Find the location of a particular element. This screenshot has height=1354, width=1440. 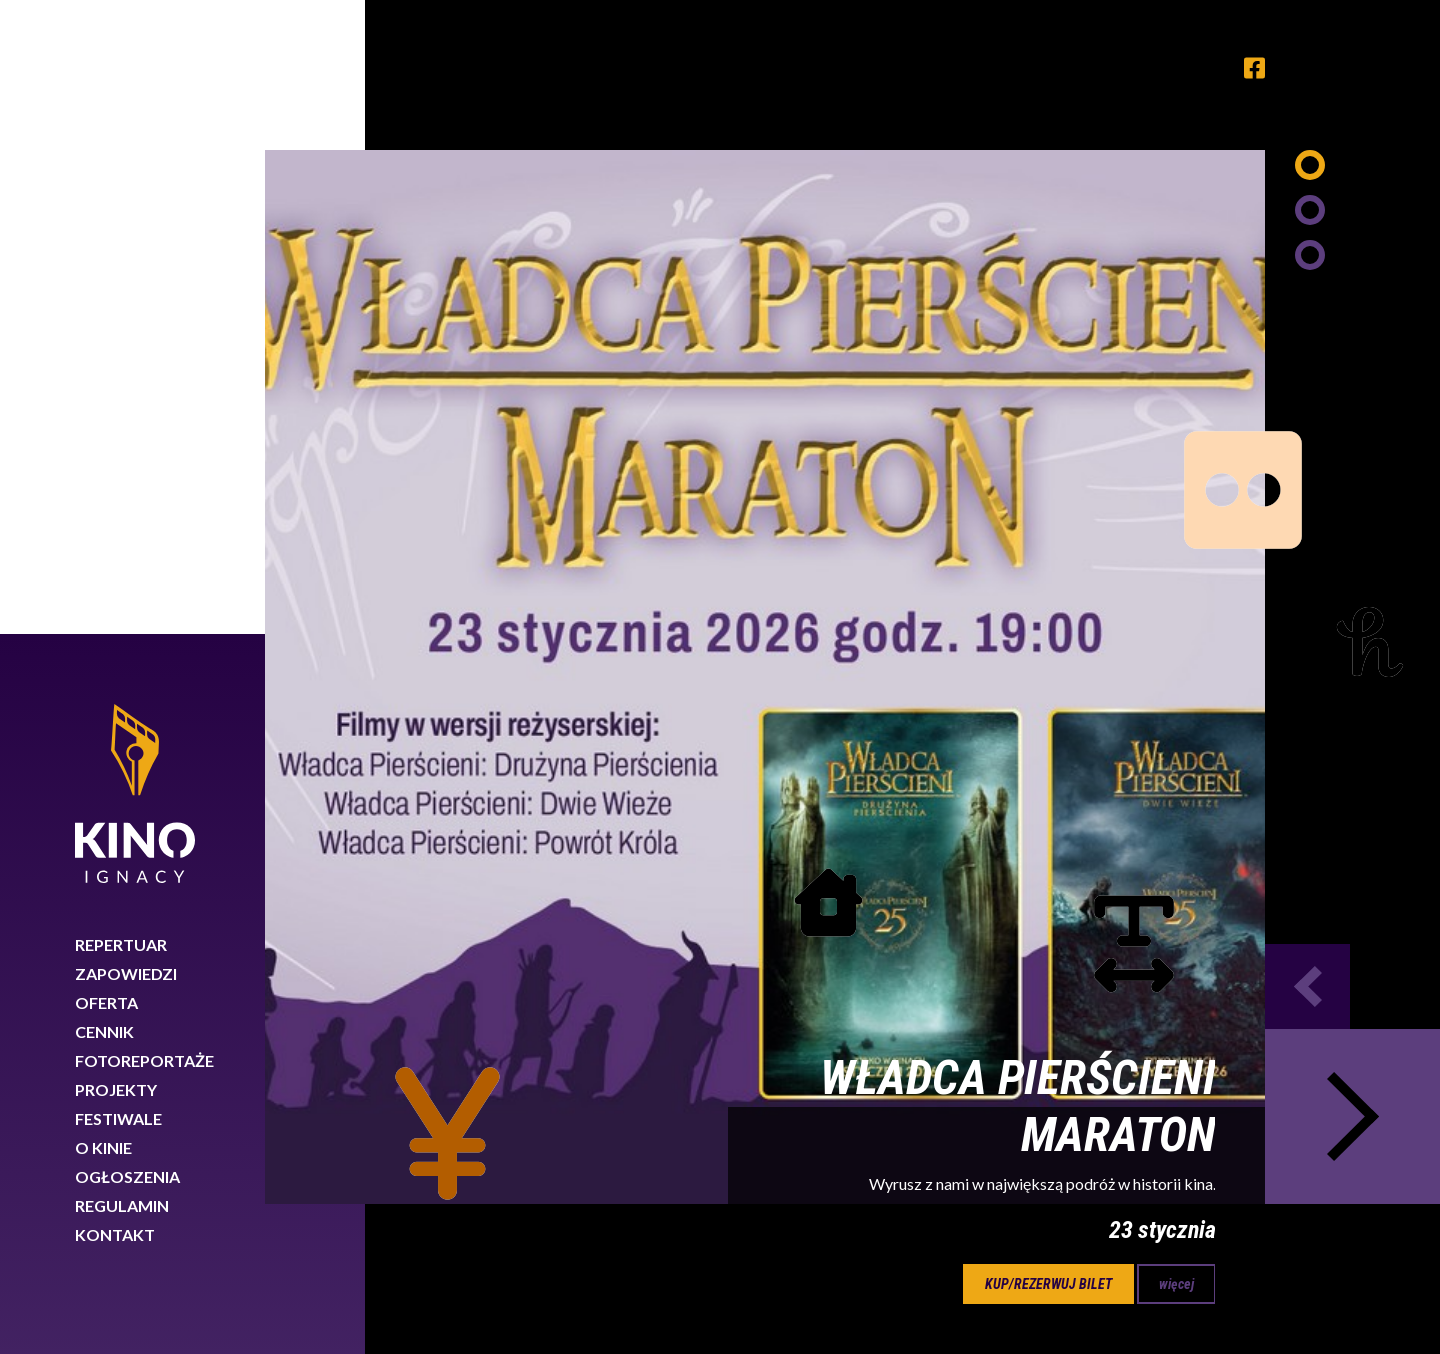

navigate to home screen is located at coordinates (828, 902).